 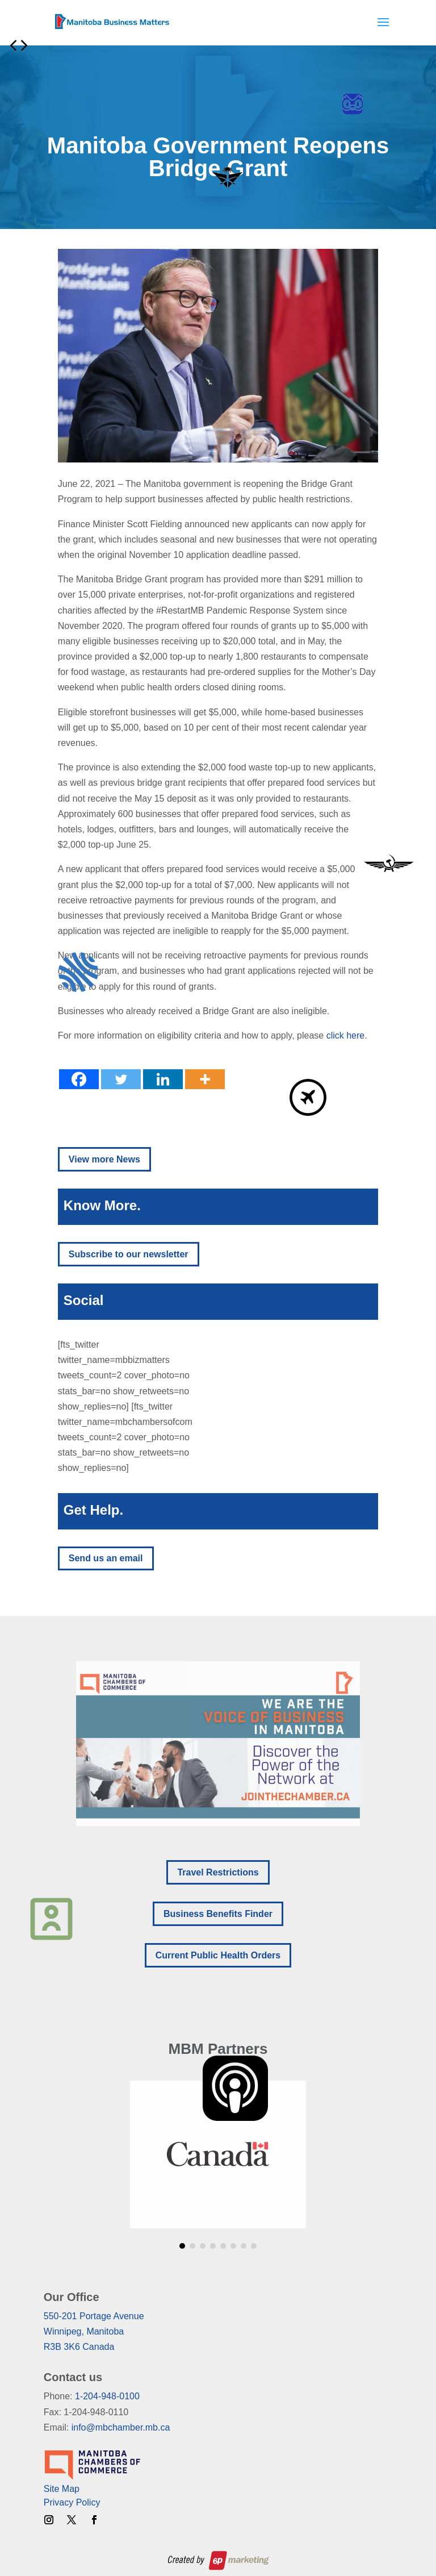 I want to click on navigate to Saudia Airlines website or app, so click(x=228, y=177).